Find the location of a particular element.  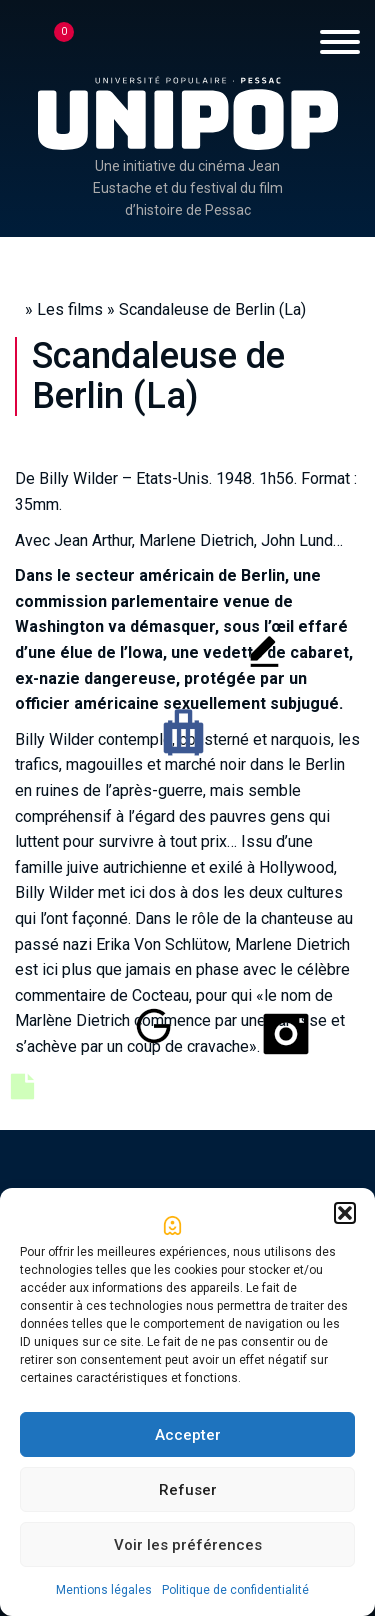

view or open a document is located at coordinates (22, 1086).